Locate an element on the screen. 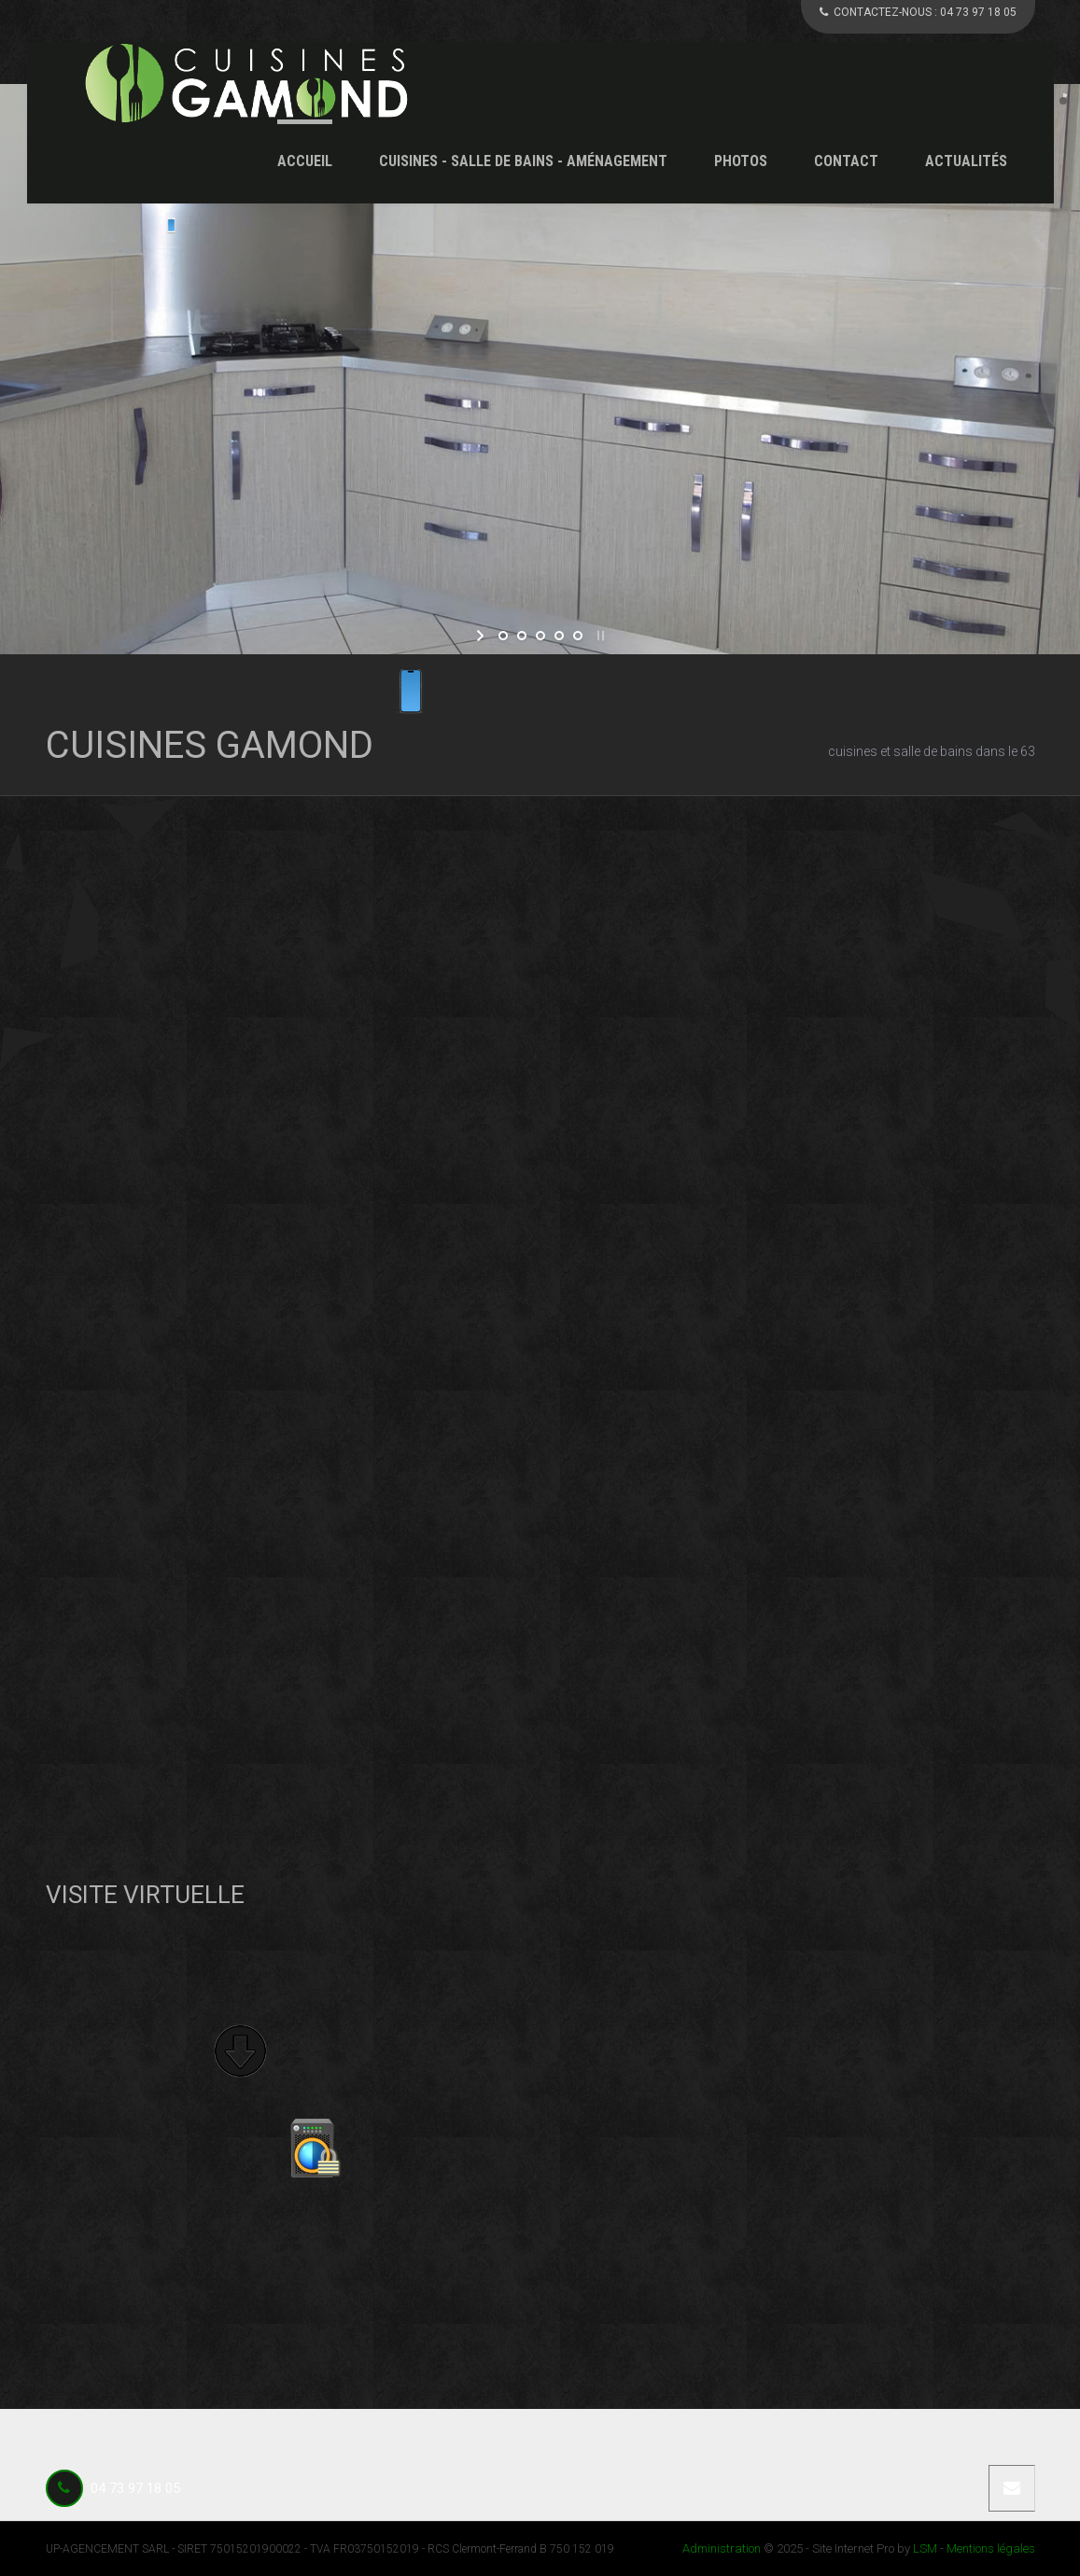  iPhone 16 device icon is located at coordinates (411, 692).